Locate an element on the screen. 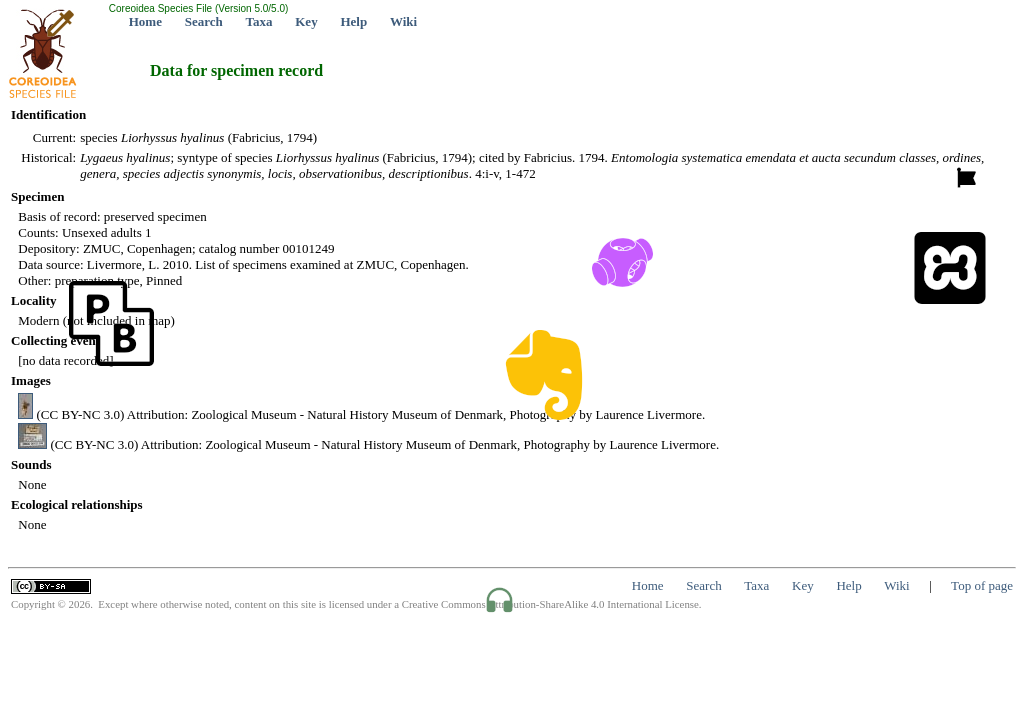 The image size is (1024, 720). launch xampp local server application is located at coordinates (950, 268).